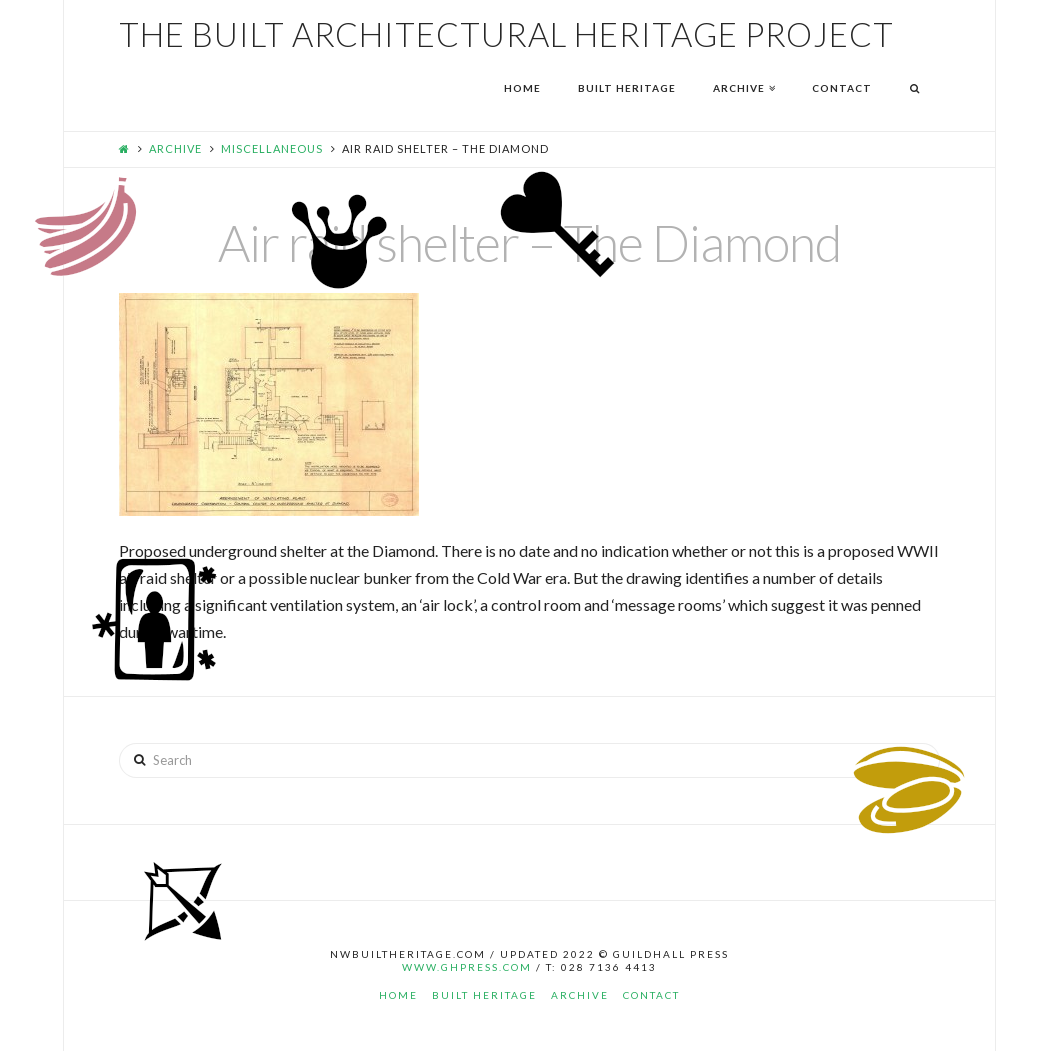 Image resolution: width=1059 pixels, height=1051 pixels. Describe the element at coordinates (339, 241) in the screenshot. I see `indicates a splash or splatter effect` at that location.